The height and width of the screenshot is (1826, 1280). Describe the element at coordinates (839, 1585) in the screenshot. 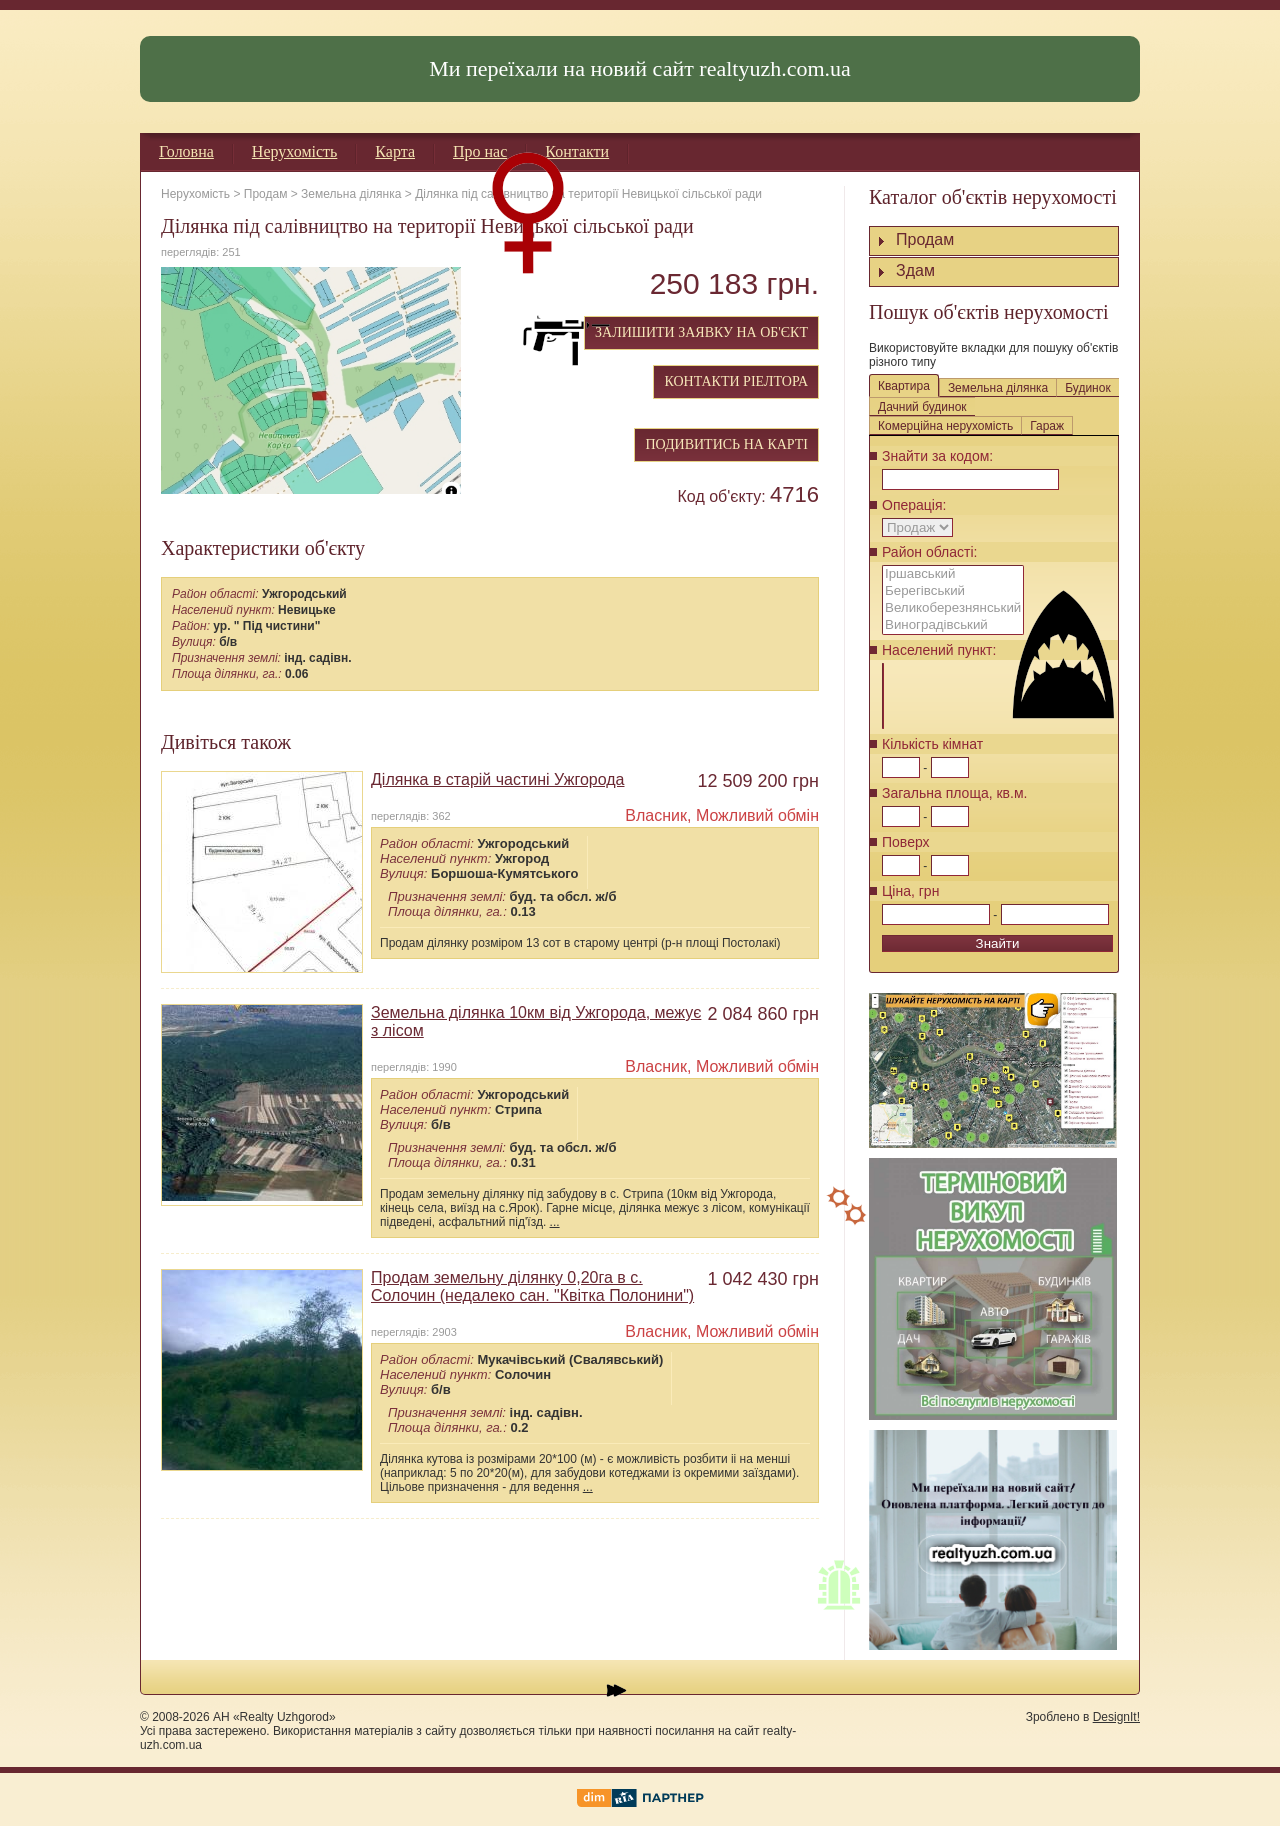

I see `enter a new room or area in a game` at that location.